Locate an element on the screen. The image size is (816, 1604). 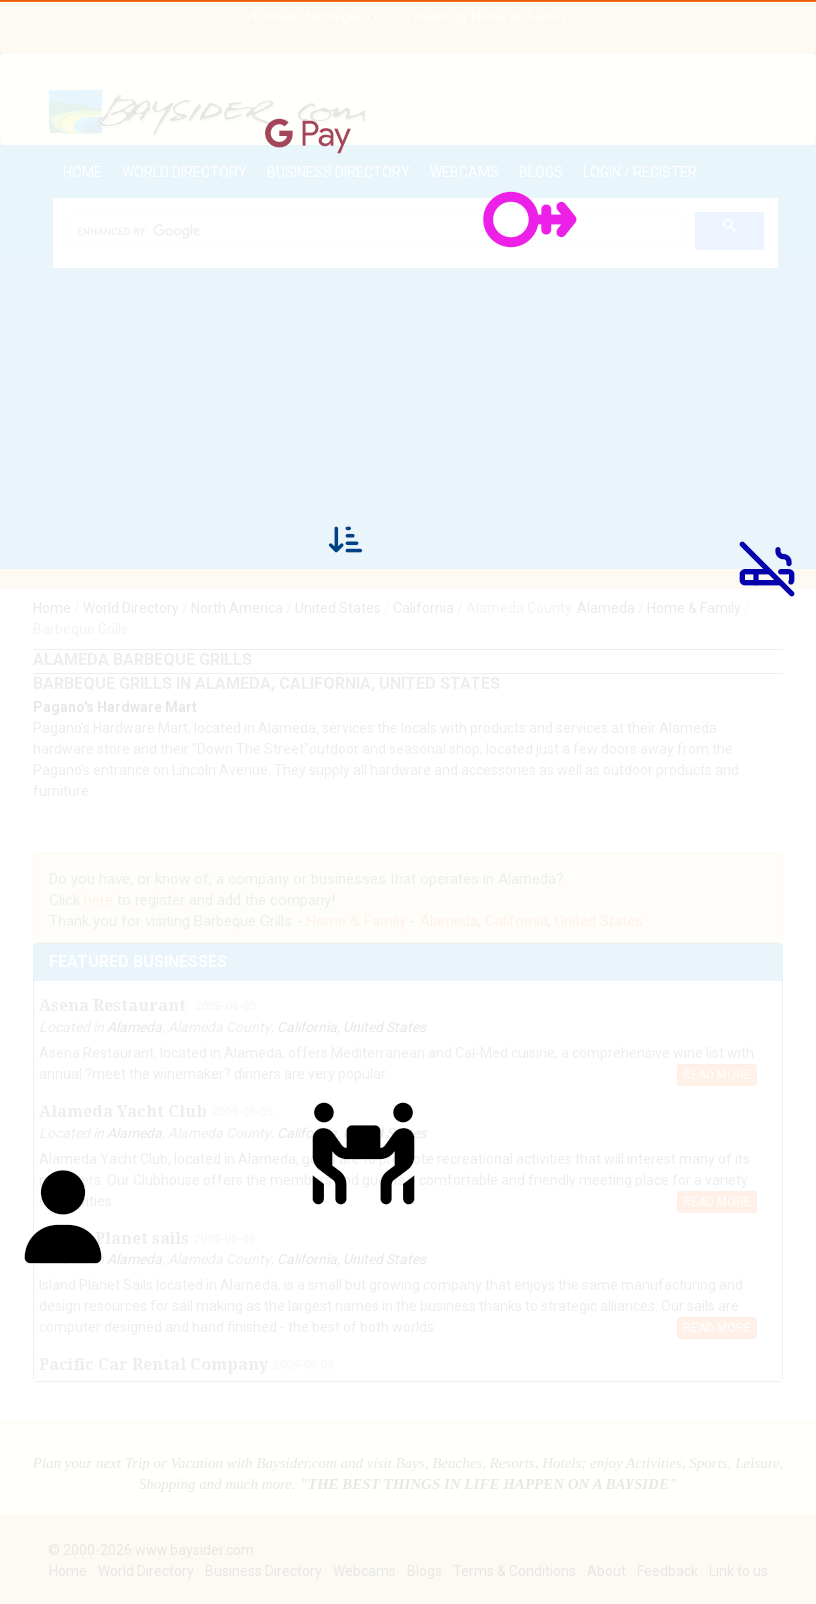
pay with google pay is located at coordinates (308, 136).